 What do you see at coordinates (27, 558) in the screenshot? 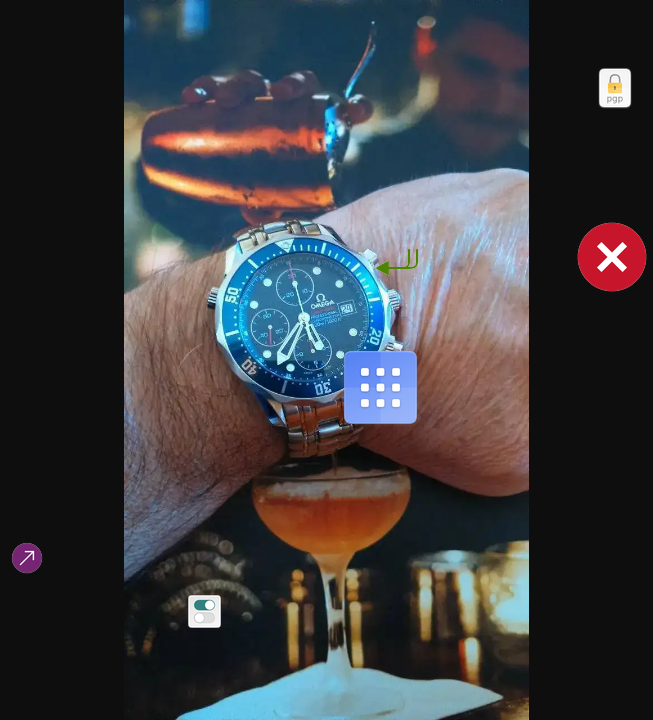
I see `indicates a symbolic link or shortcut to another file` at bounding box center [27, 558].